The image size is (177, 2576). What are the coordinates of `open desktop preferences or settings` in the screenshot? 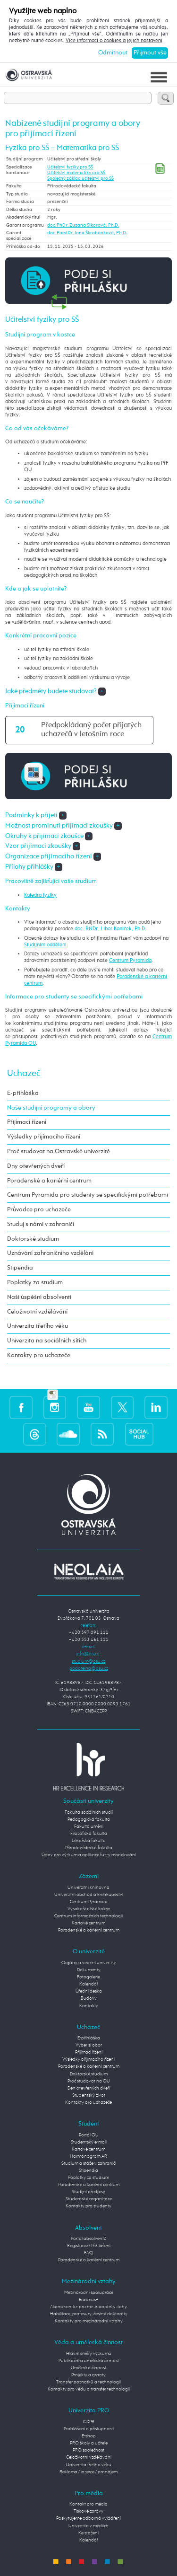 It's located at (52, 1394).